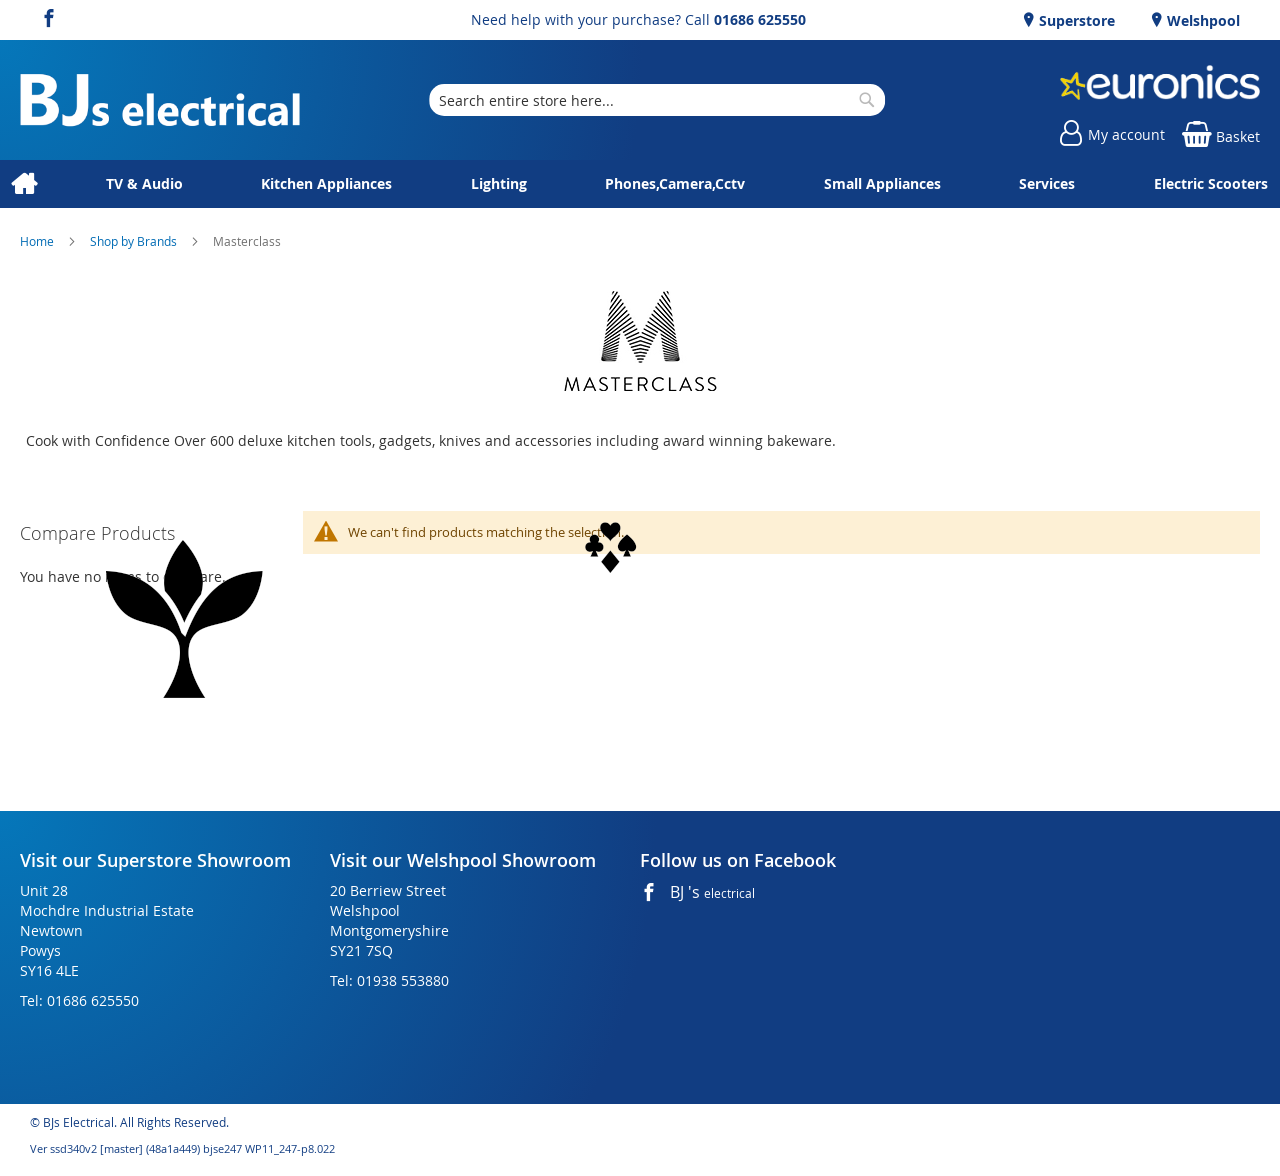 The width and height of the screenshot is (1280, 1176). I want to click on access card games or poker section, so click(610, 547).